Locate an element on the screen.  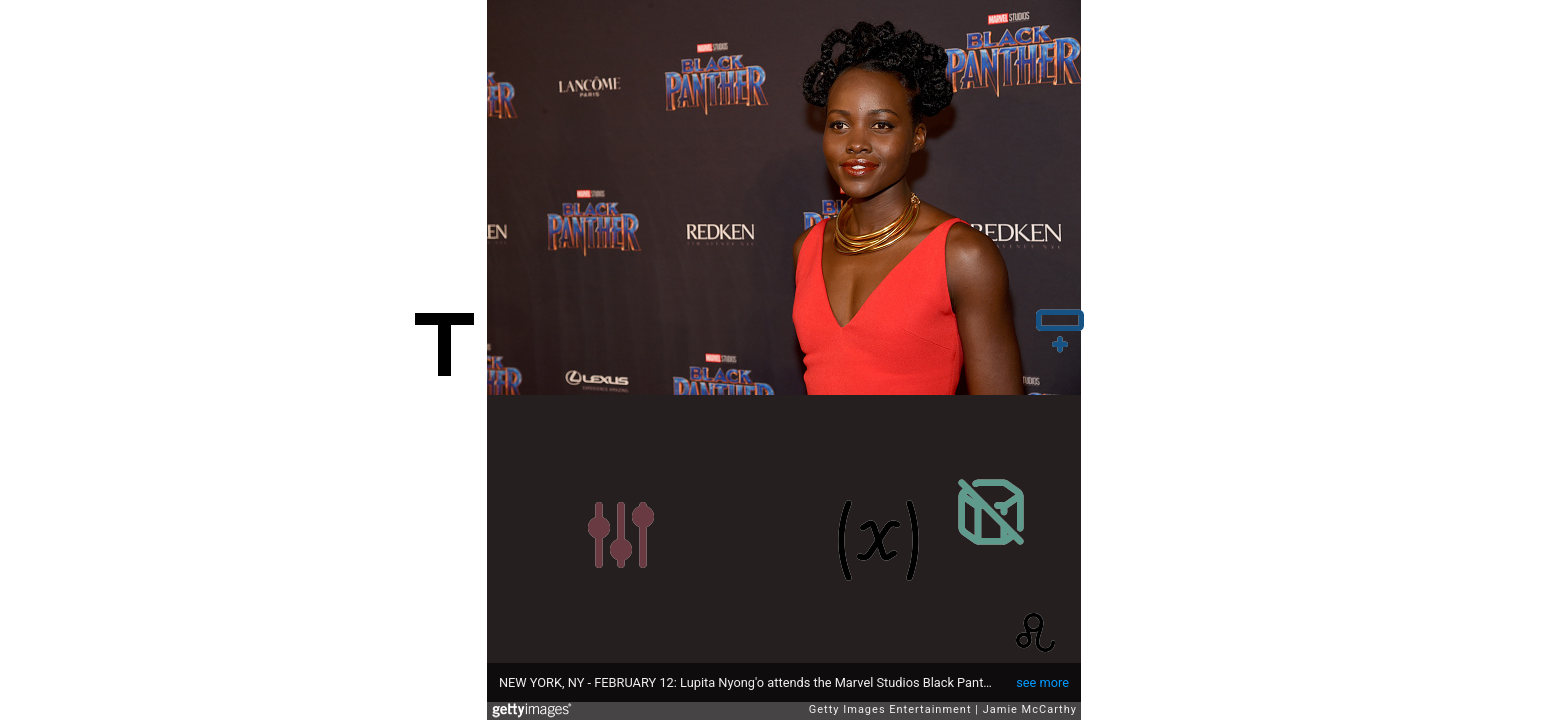
disable 3D object view is located at coordinates (991, 512).